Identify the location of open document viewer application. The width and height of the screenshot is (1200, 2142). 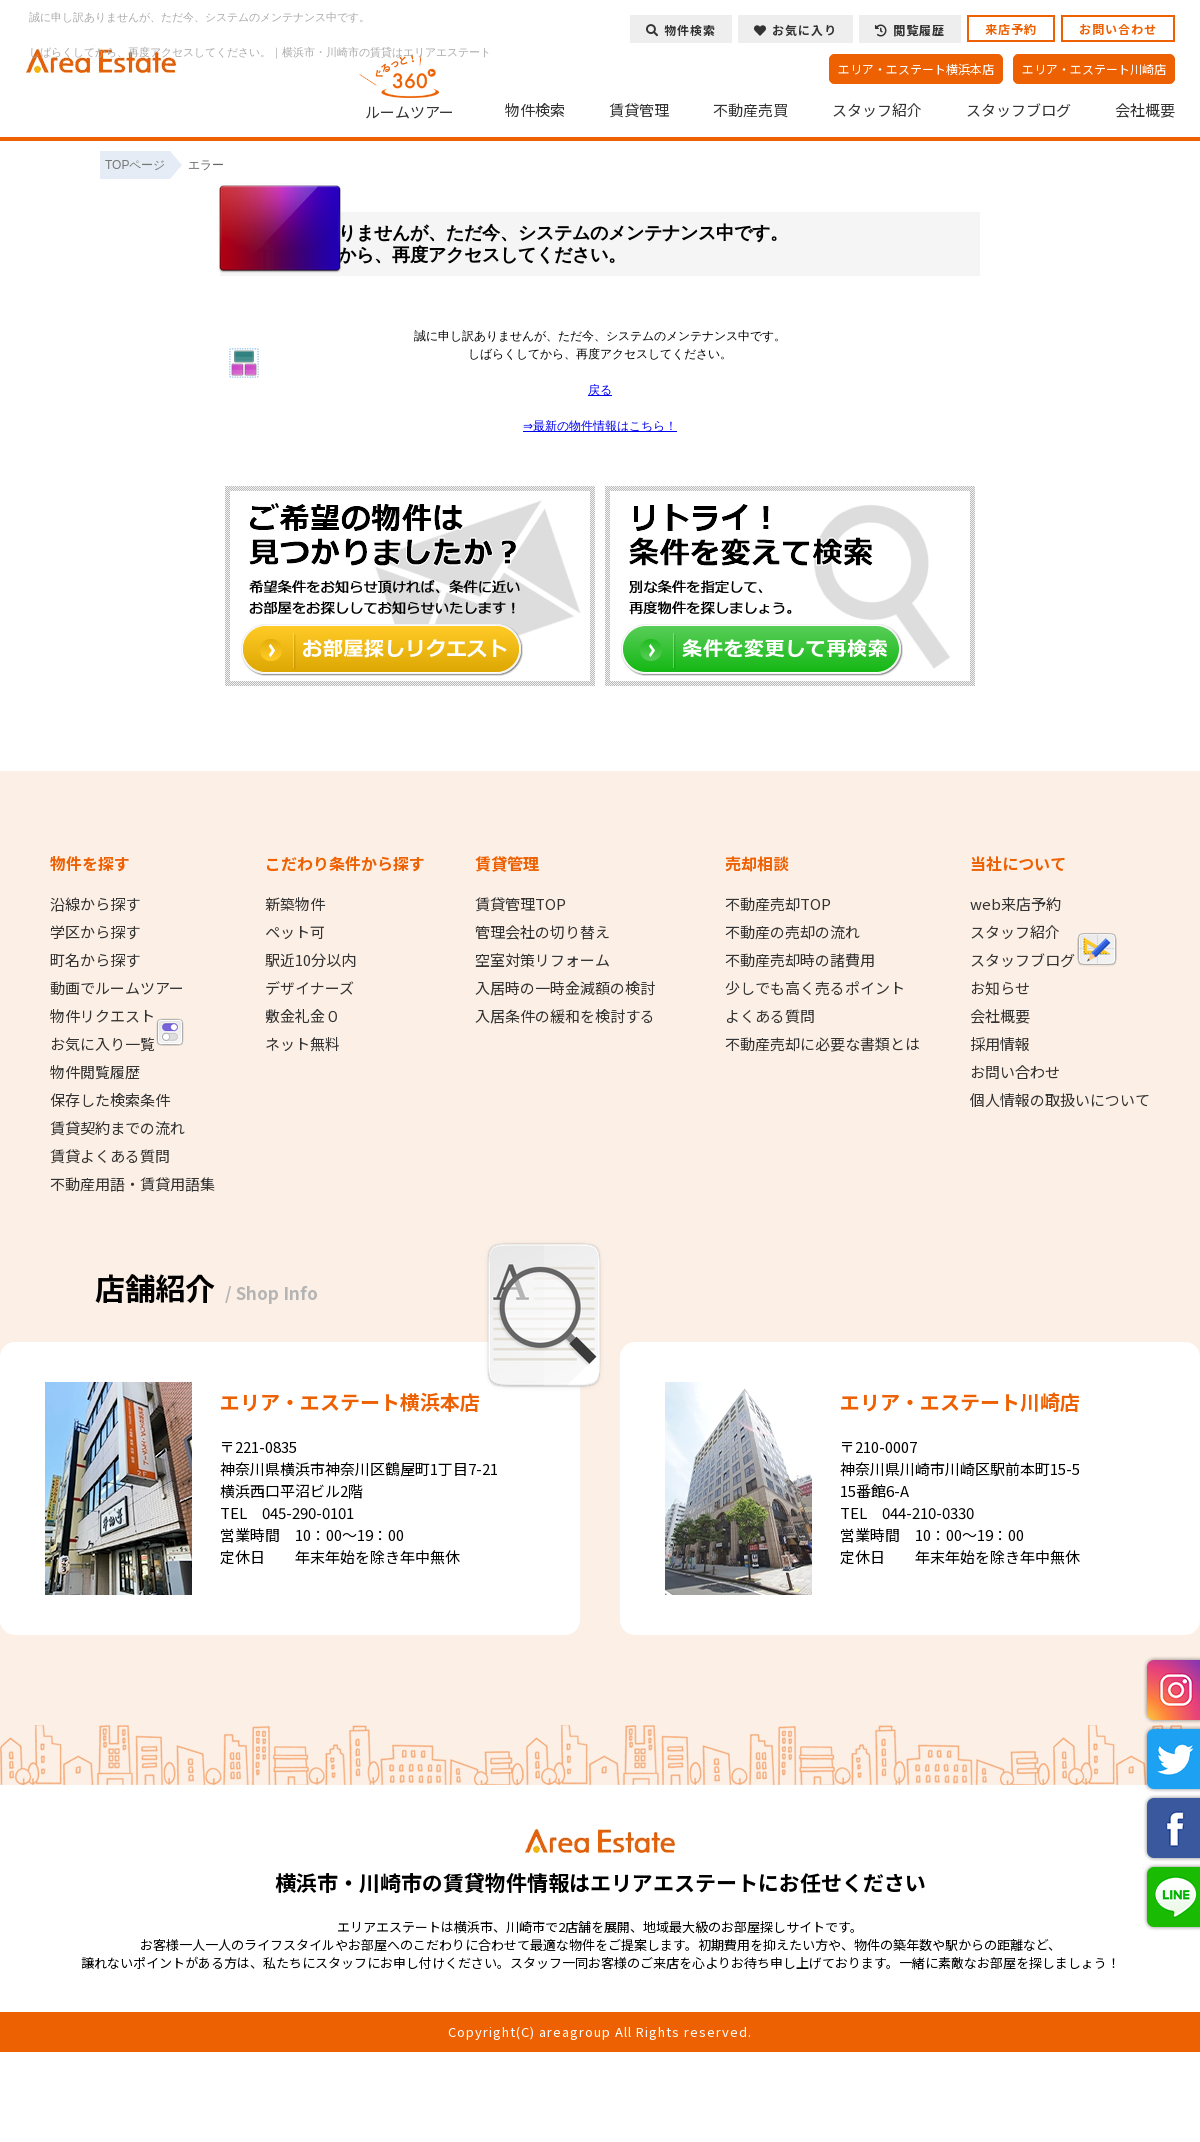
(544, 1315).